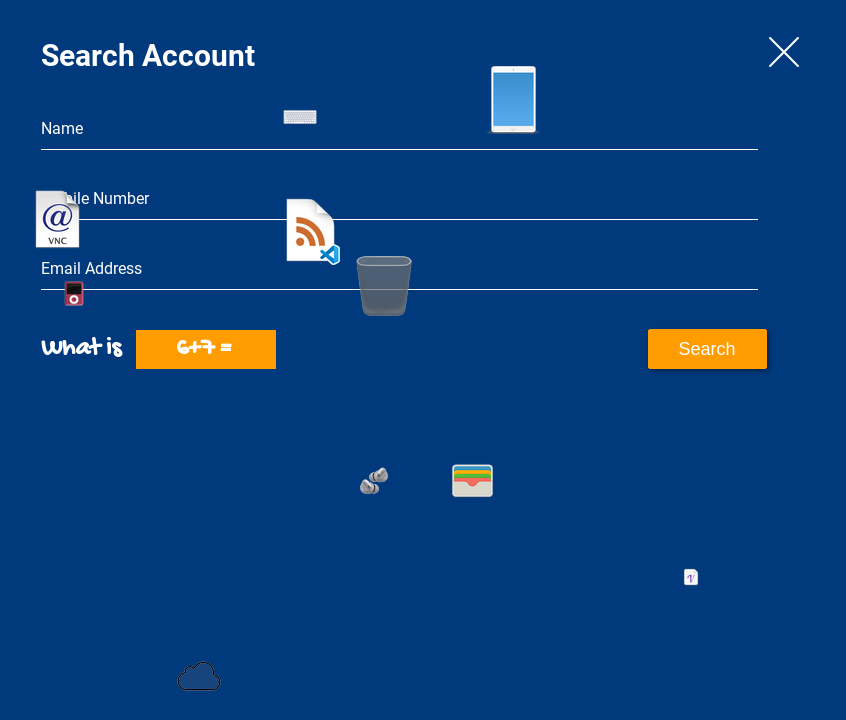  What do you see at coordinates (472, 480) in the screenshot?
I see `access wallet settings and preferences` at bounding box center [472, 480].